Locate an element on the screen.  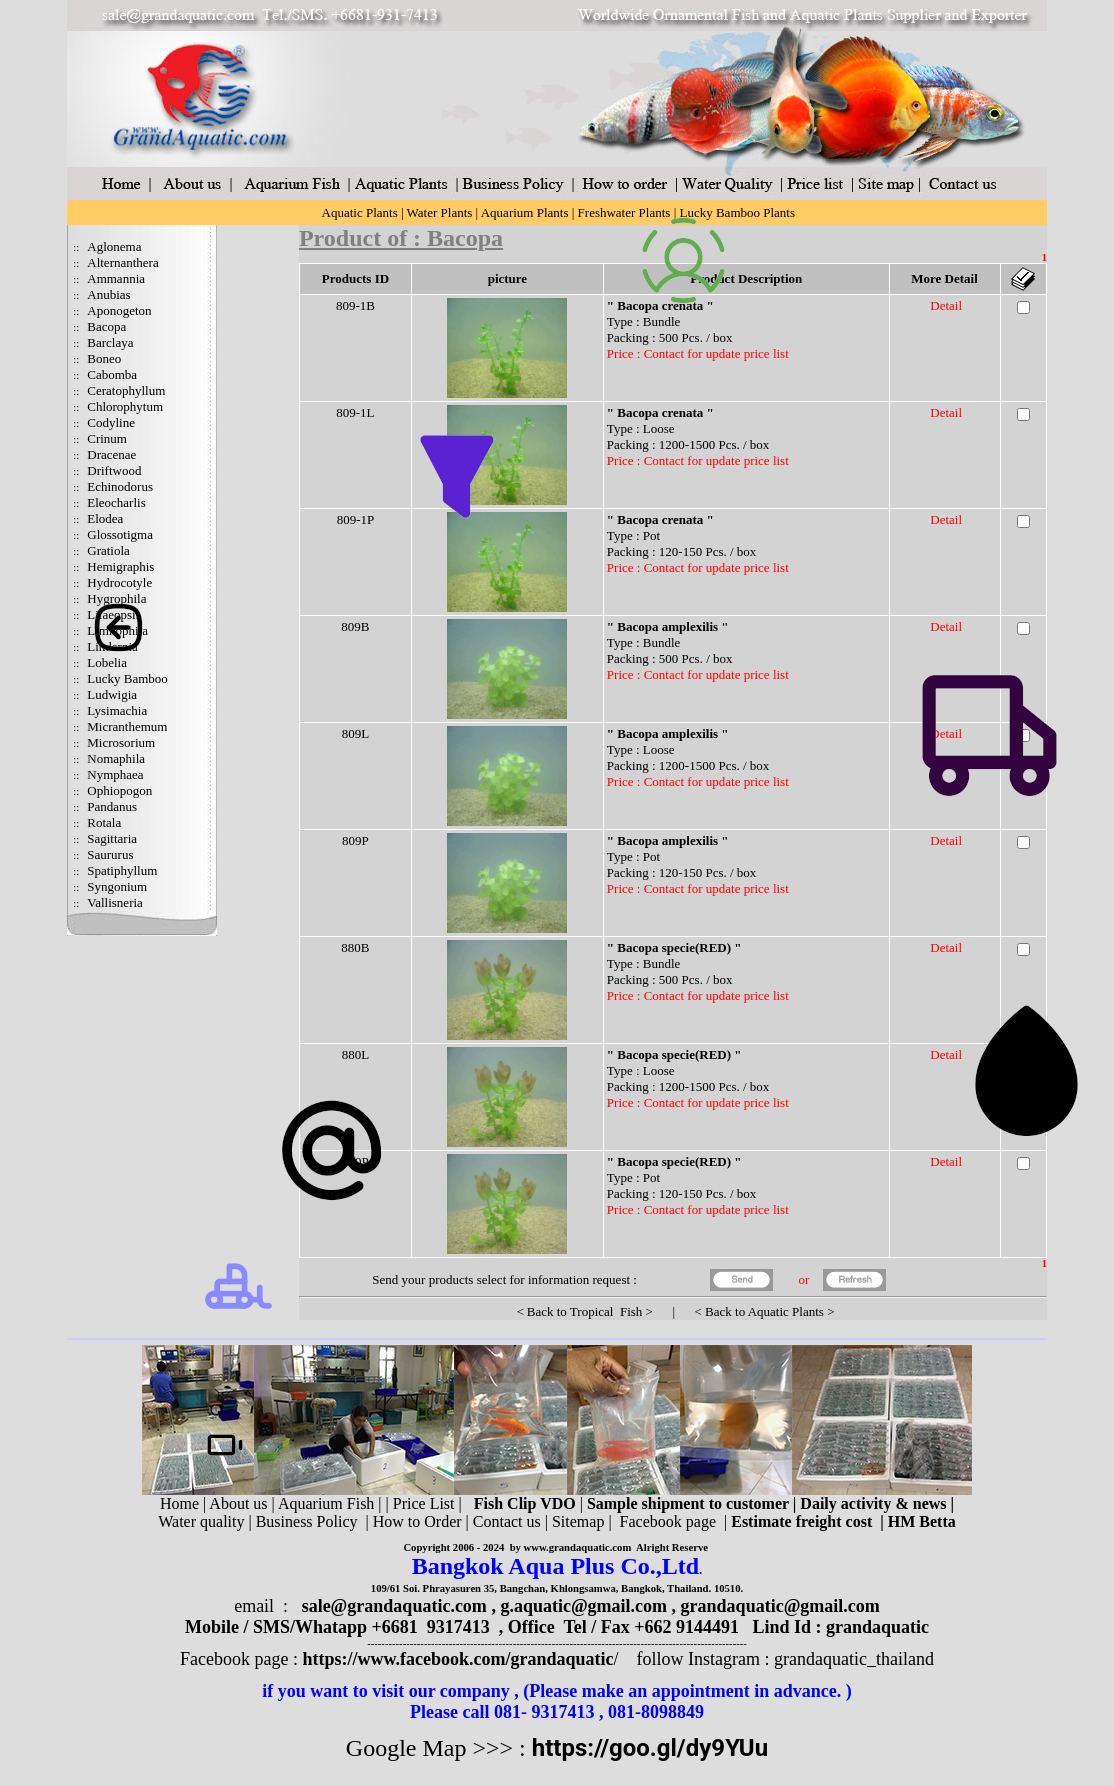
filter results or content is located at coordinates (457, 472).